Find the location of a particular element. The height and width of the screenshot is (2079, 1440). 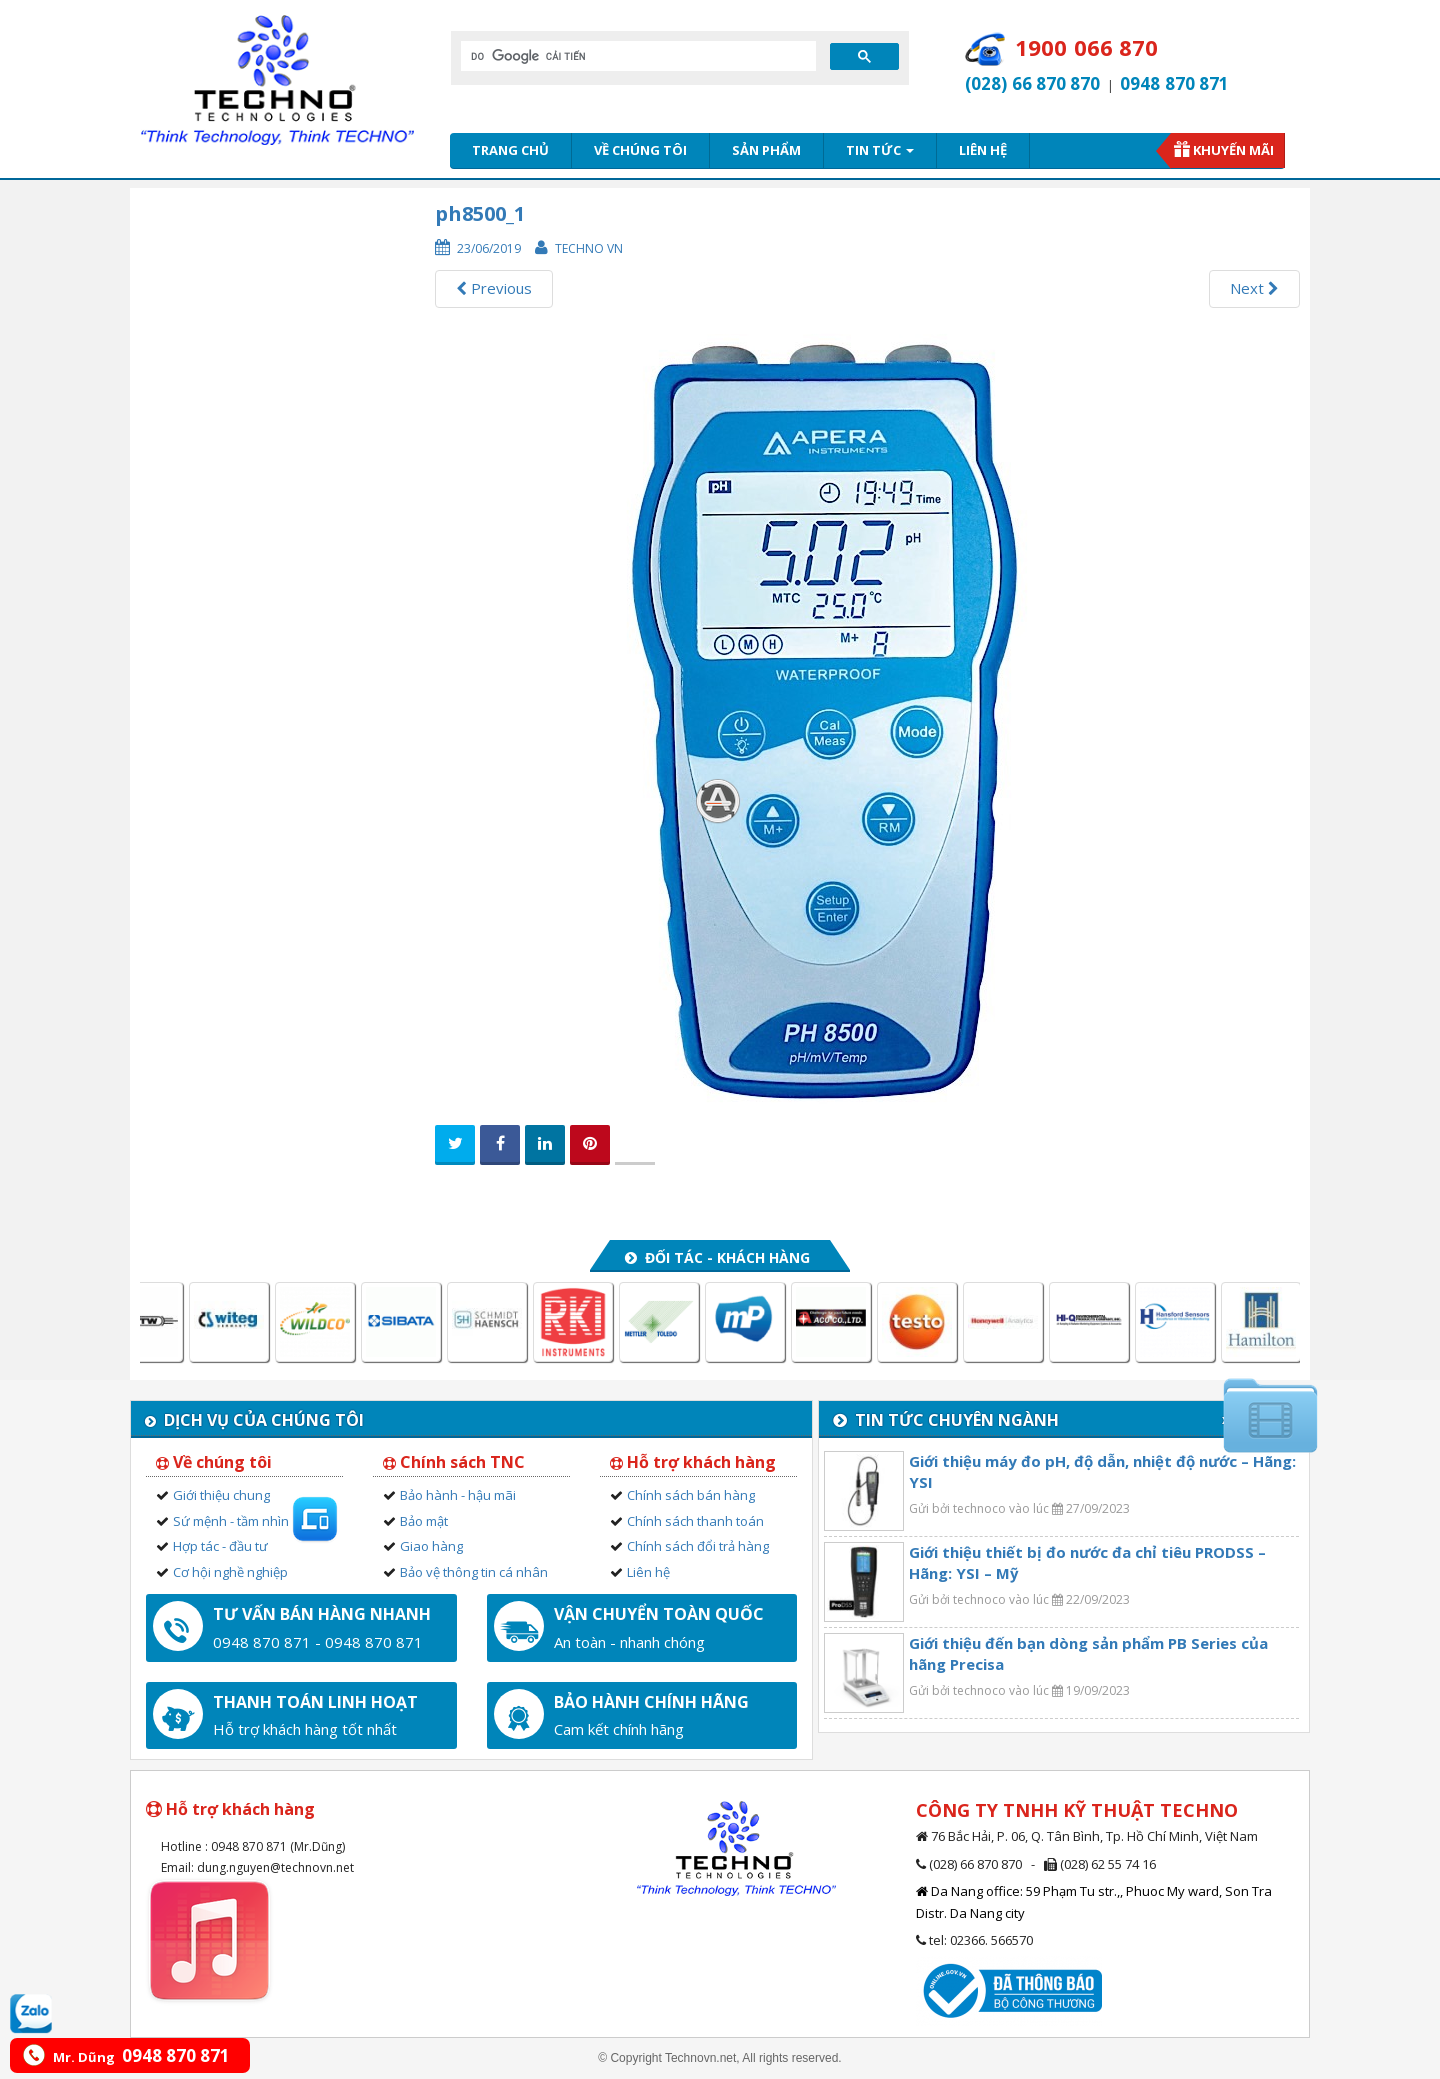

connect and sync devices with zorin connect is located at coordinates (315, 1519).